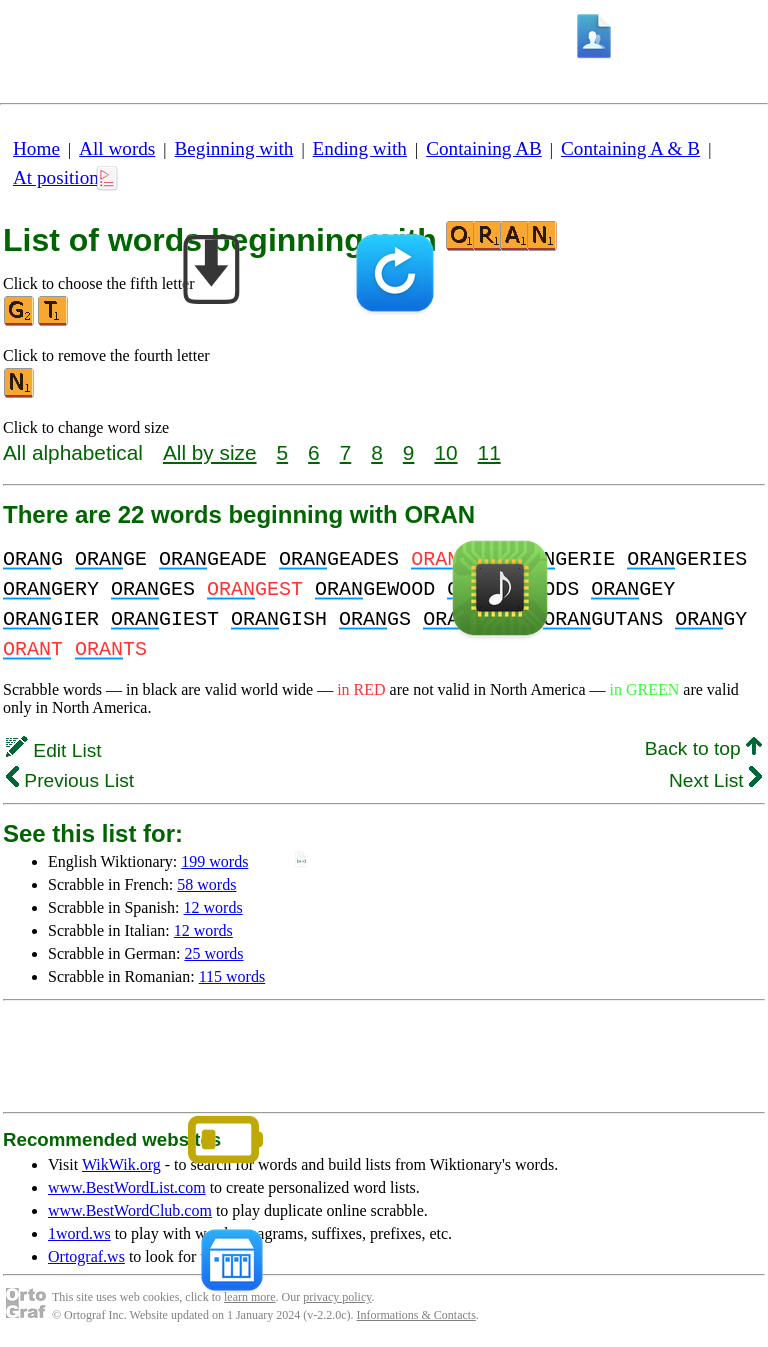  I want to click on a systemd unit configuration file, so click(301, 859).